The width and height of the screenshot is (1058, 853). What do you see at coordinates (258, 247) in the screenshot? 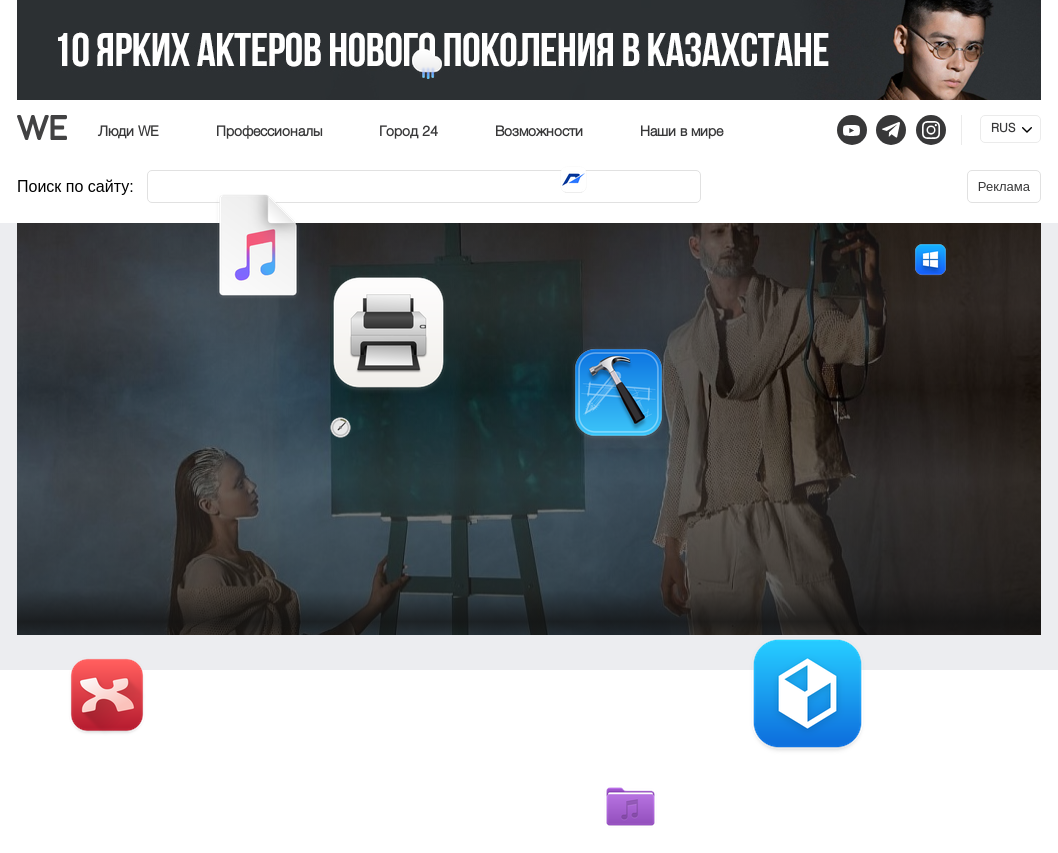
I see `generic audio file icon` at bounding box center [258, 247].